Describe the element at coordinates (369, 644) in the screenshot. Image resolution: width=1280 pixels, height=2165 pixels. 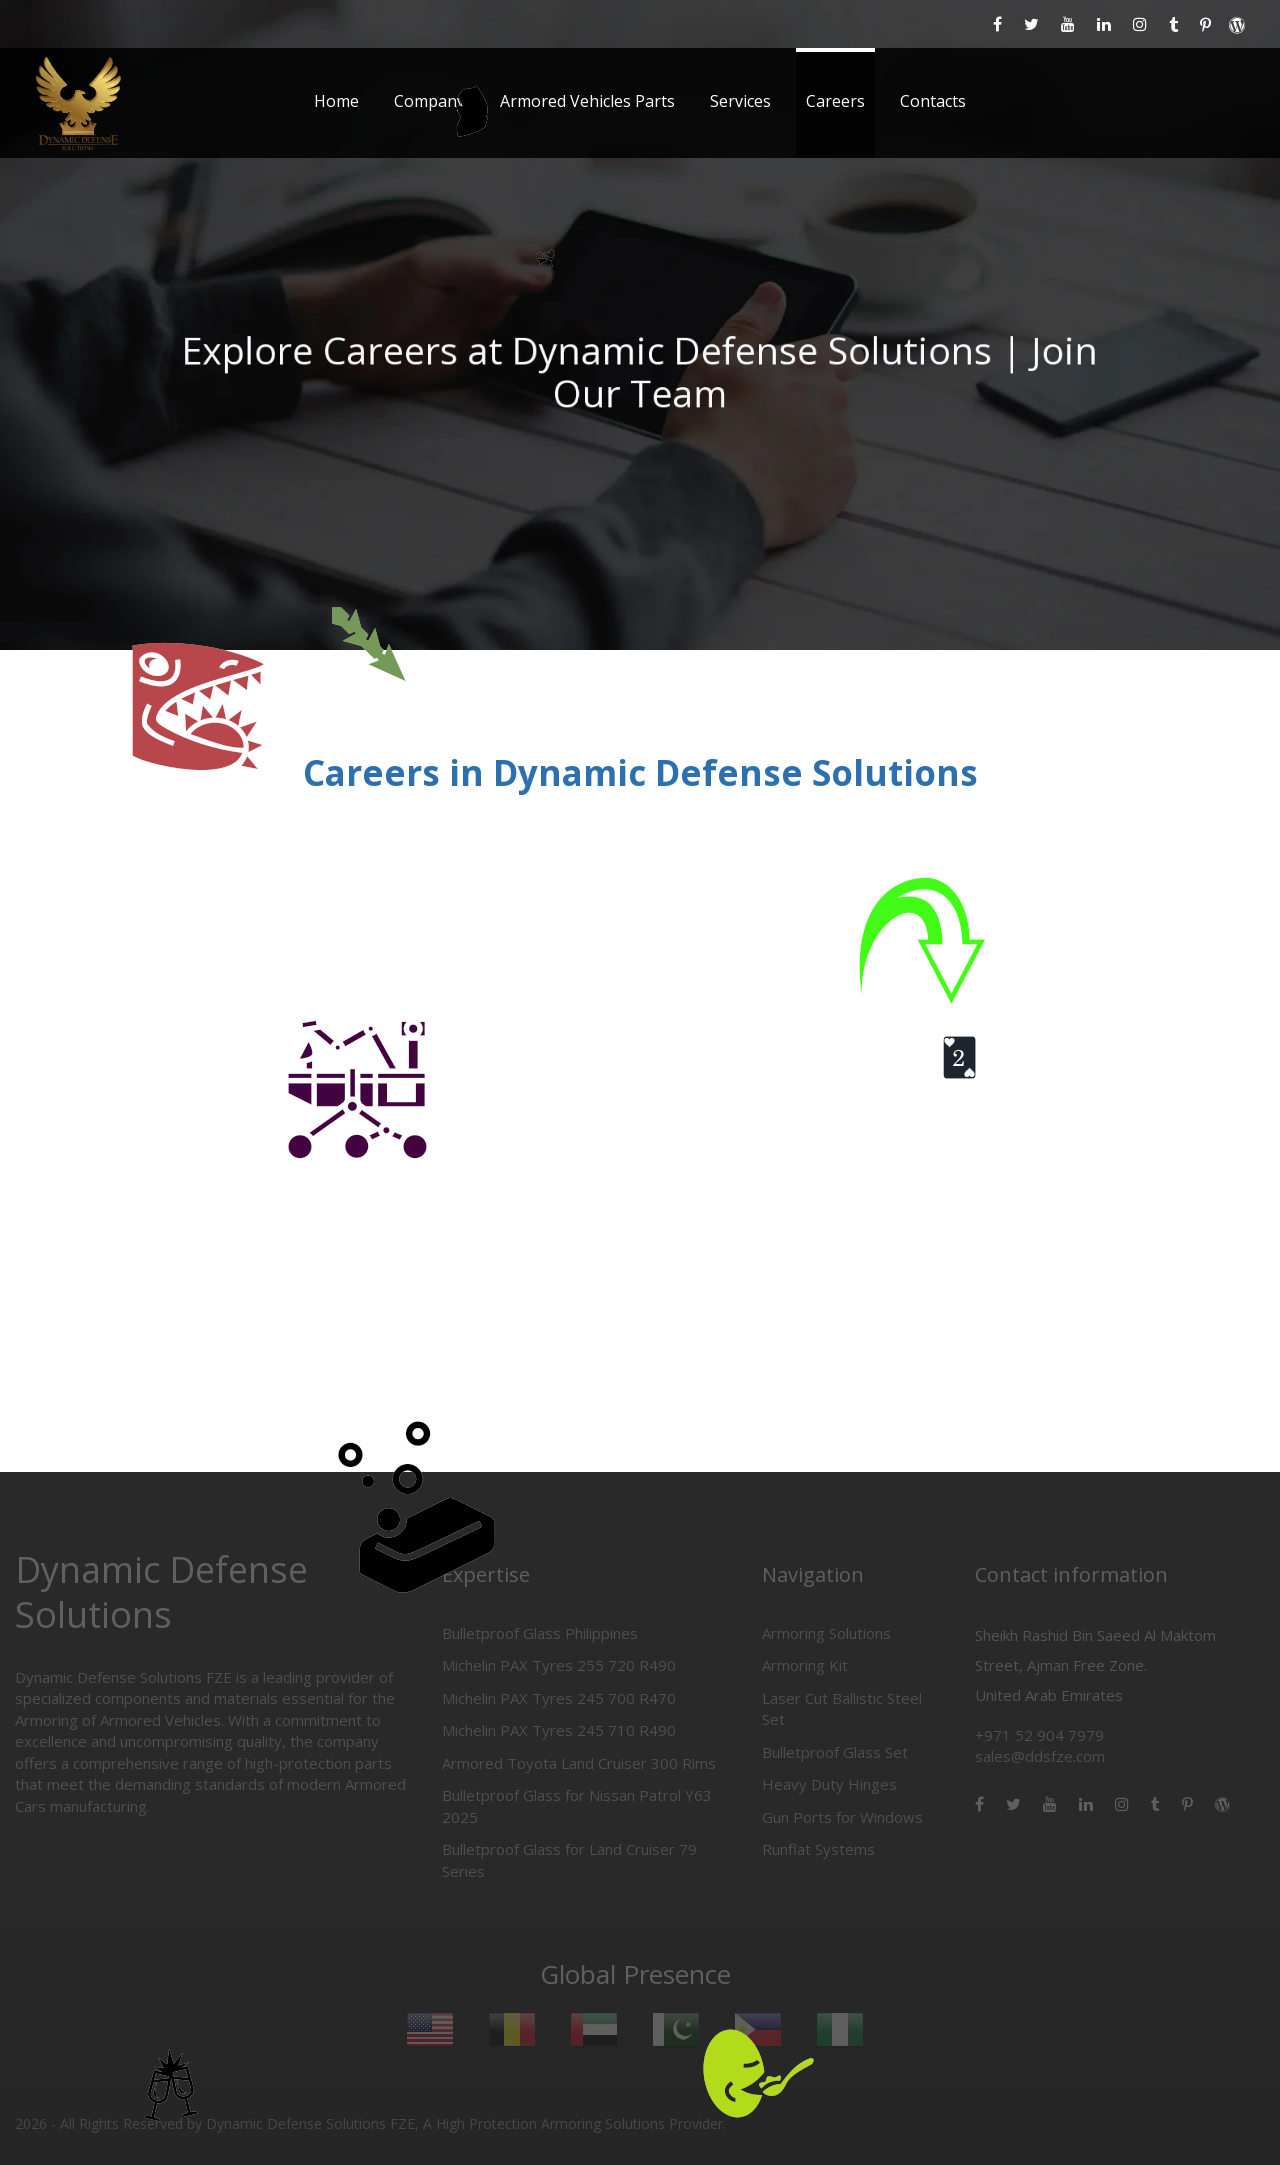
I see `indicates critical hit or piercing damage` at that location.